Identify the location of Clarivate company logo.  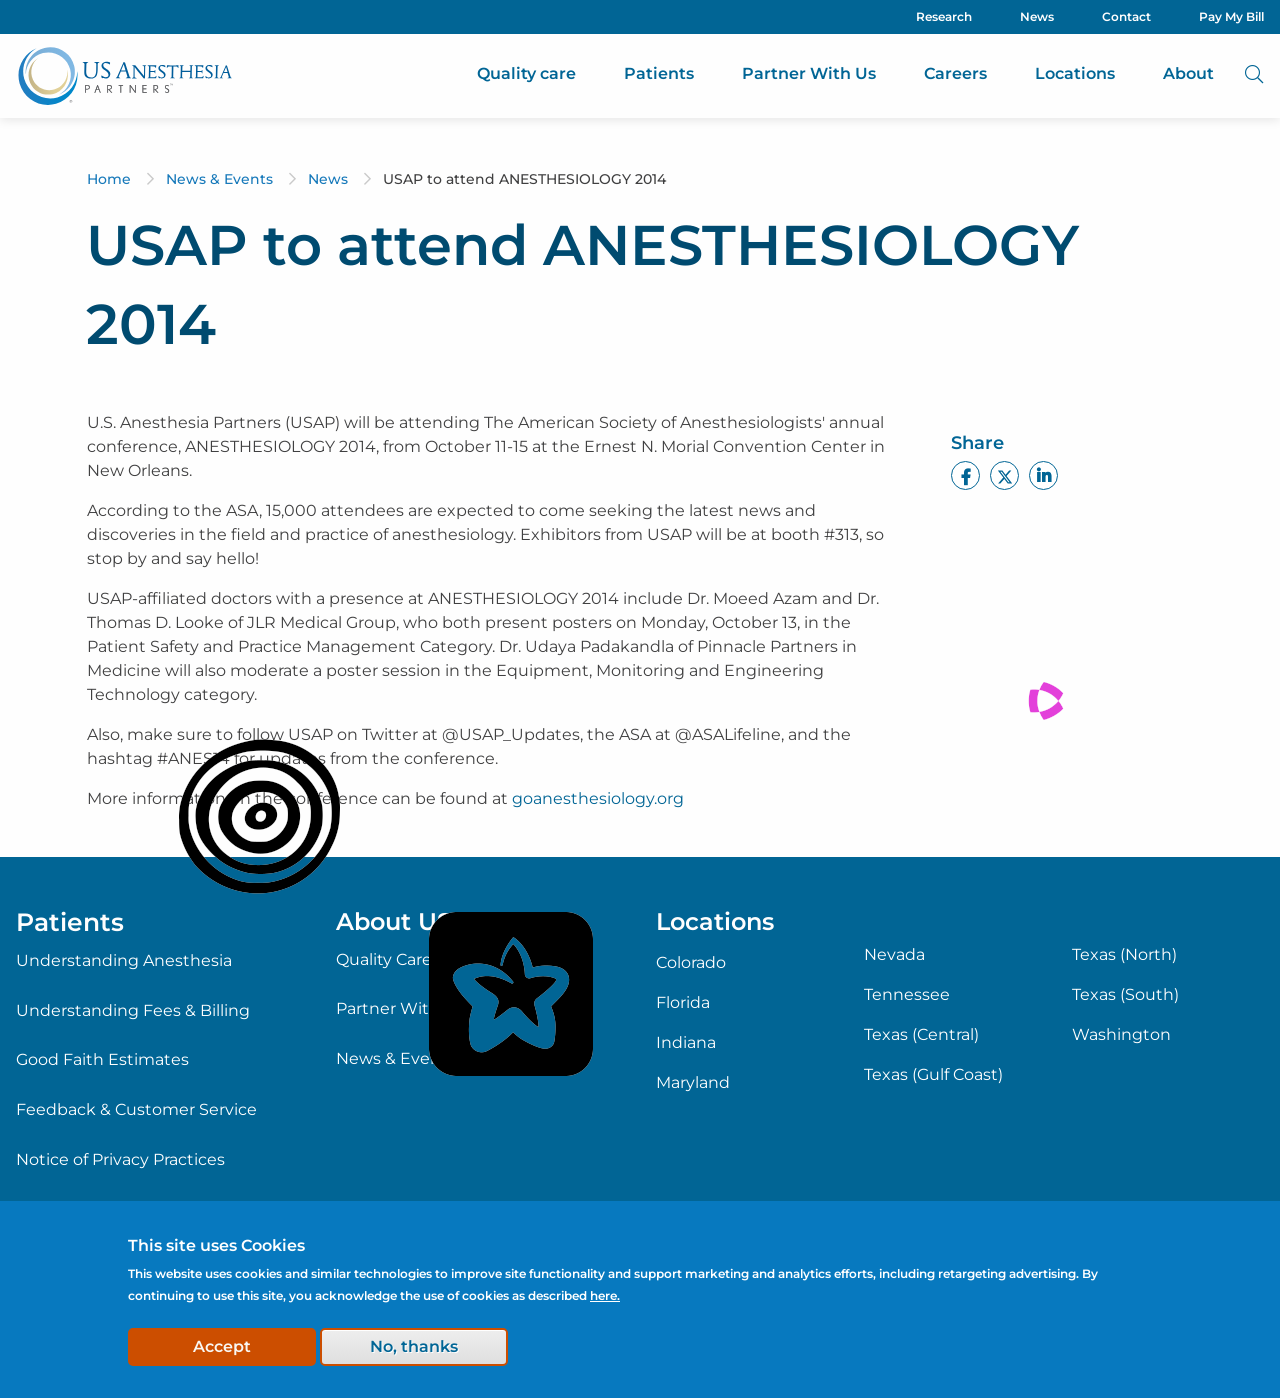
(1046, 701).